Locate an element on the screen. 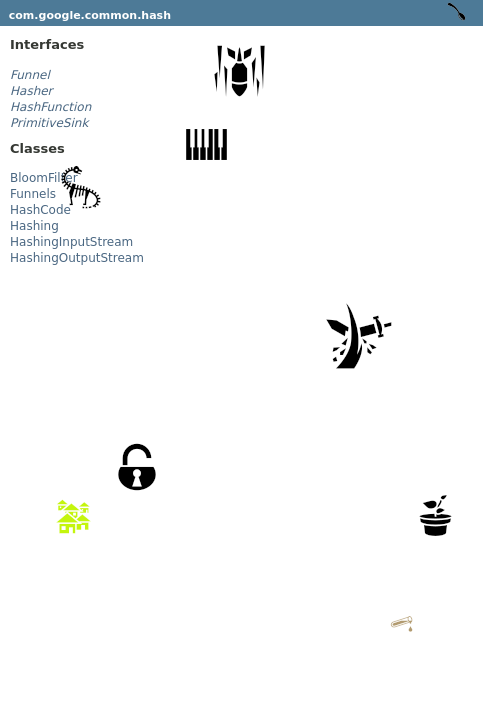  start a new project or initiative is located at coordinates (435, 515).